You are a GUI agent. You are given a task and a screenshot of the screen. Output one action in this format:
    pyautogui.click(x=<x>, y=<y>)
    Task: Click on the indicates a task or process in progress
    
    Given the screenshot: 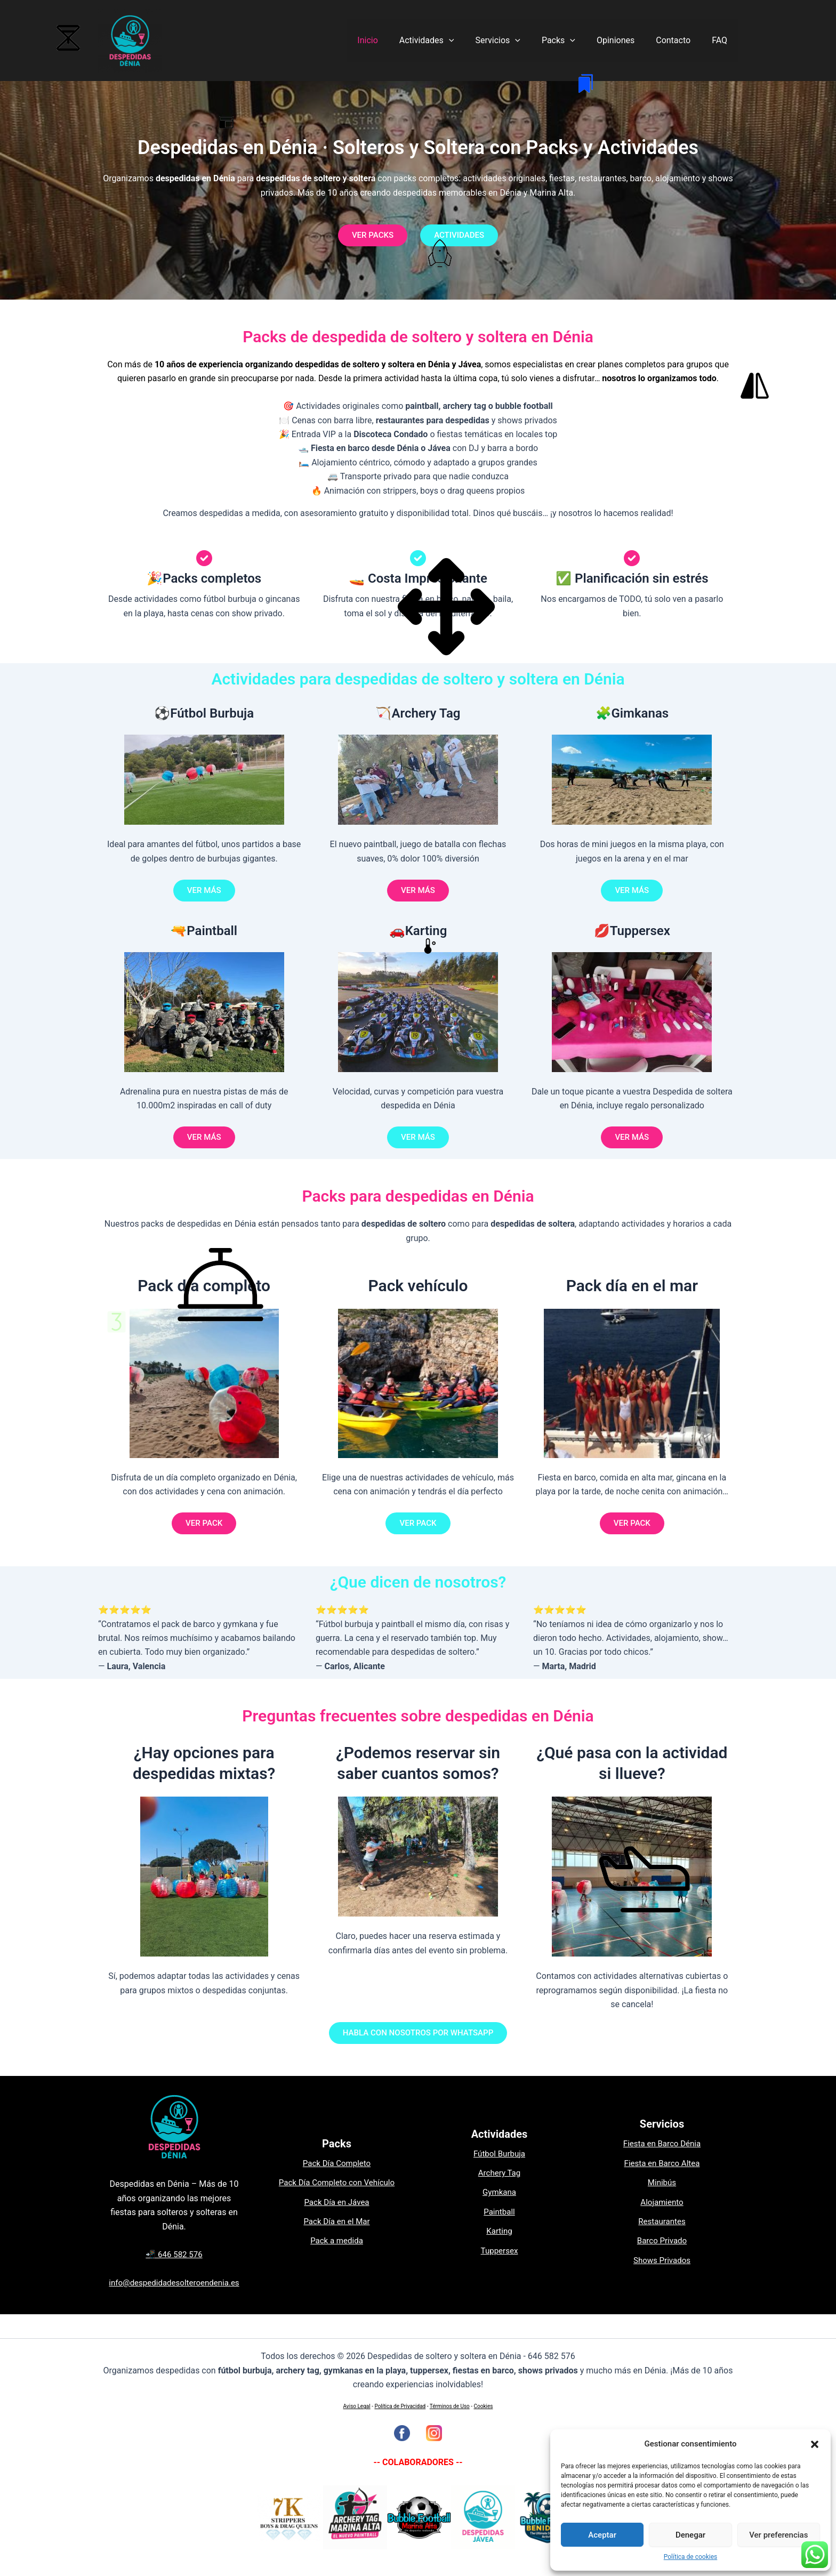 What is the action you would take?
    pyautogui.click(x=68, y=38)
    